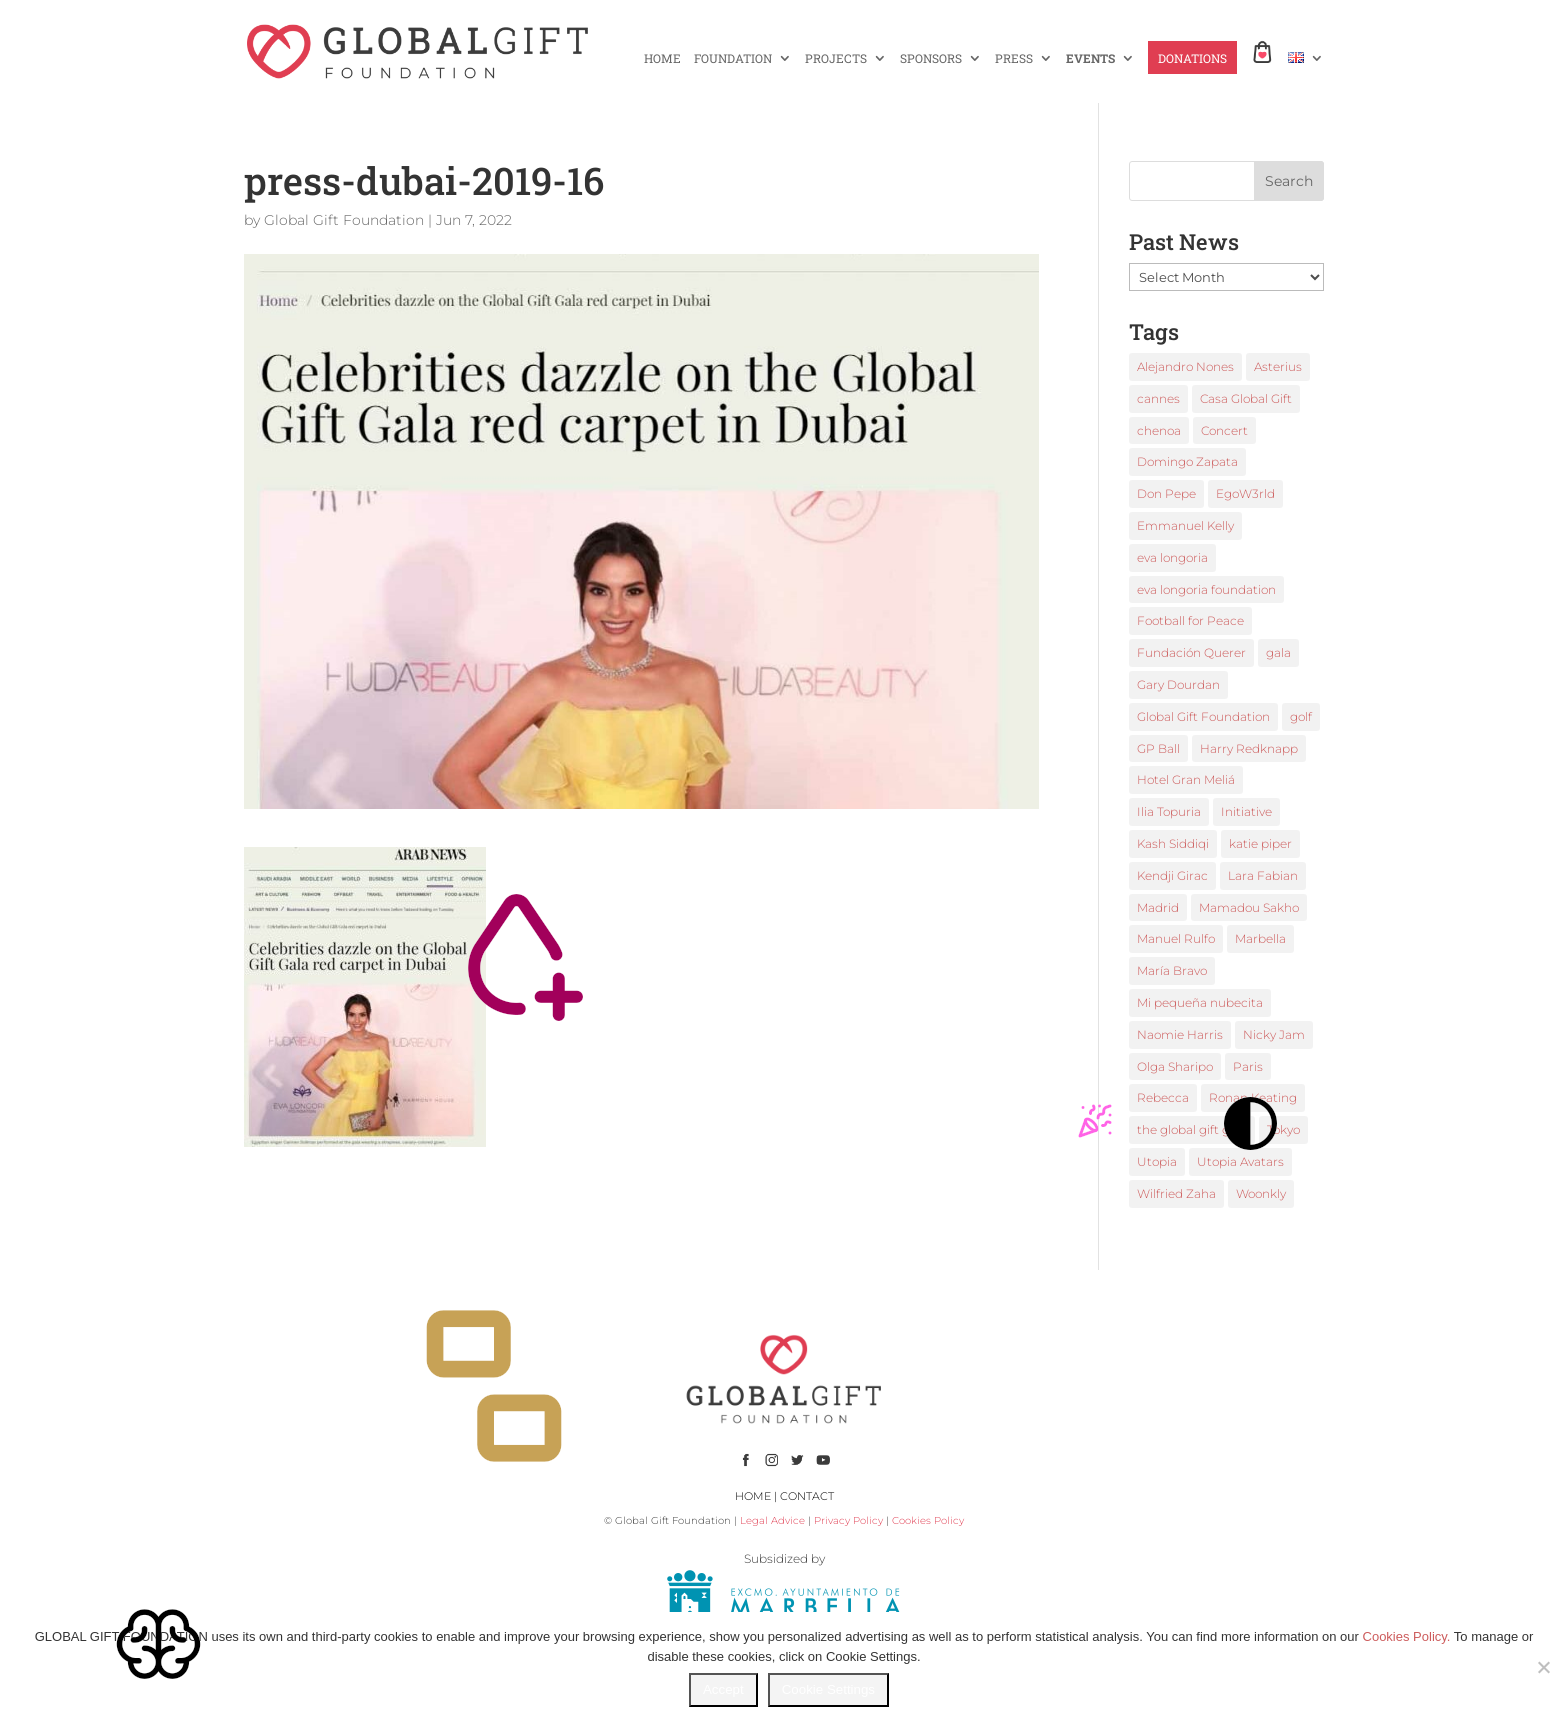  I want to click on ungroup selected objects, so click(494, 1386).